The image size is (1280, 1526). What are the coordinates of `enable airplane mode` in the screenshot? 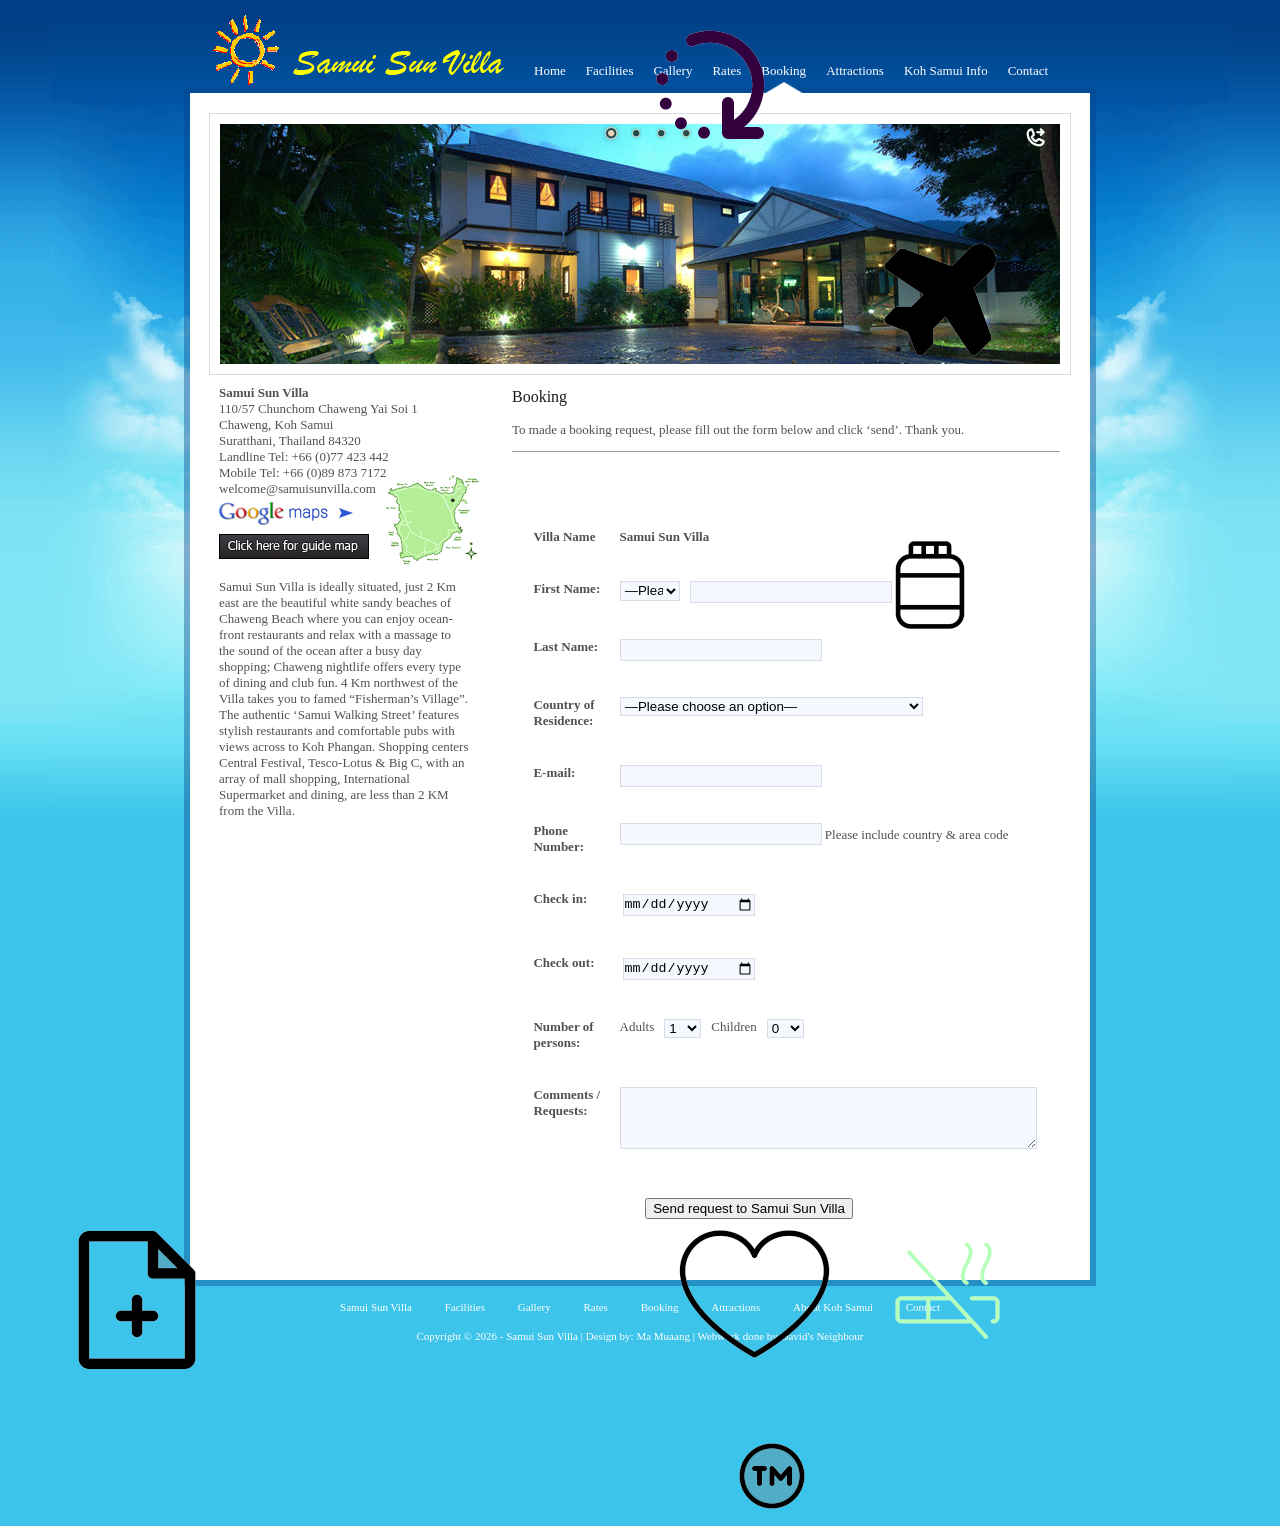 It's located at (942, 297).